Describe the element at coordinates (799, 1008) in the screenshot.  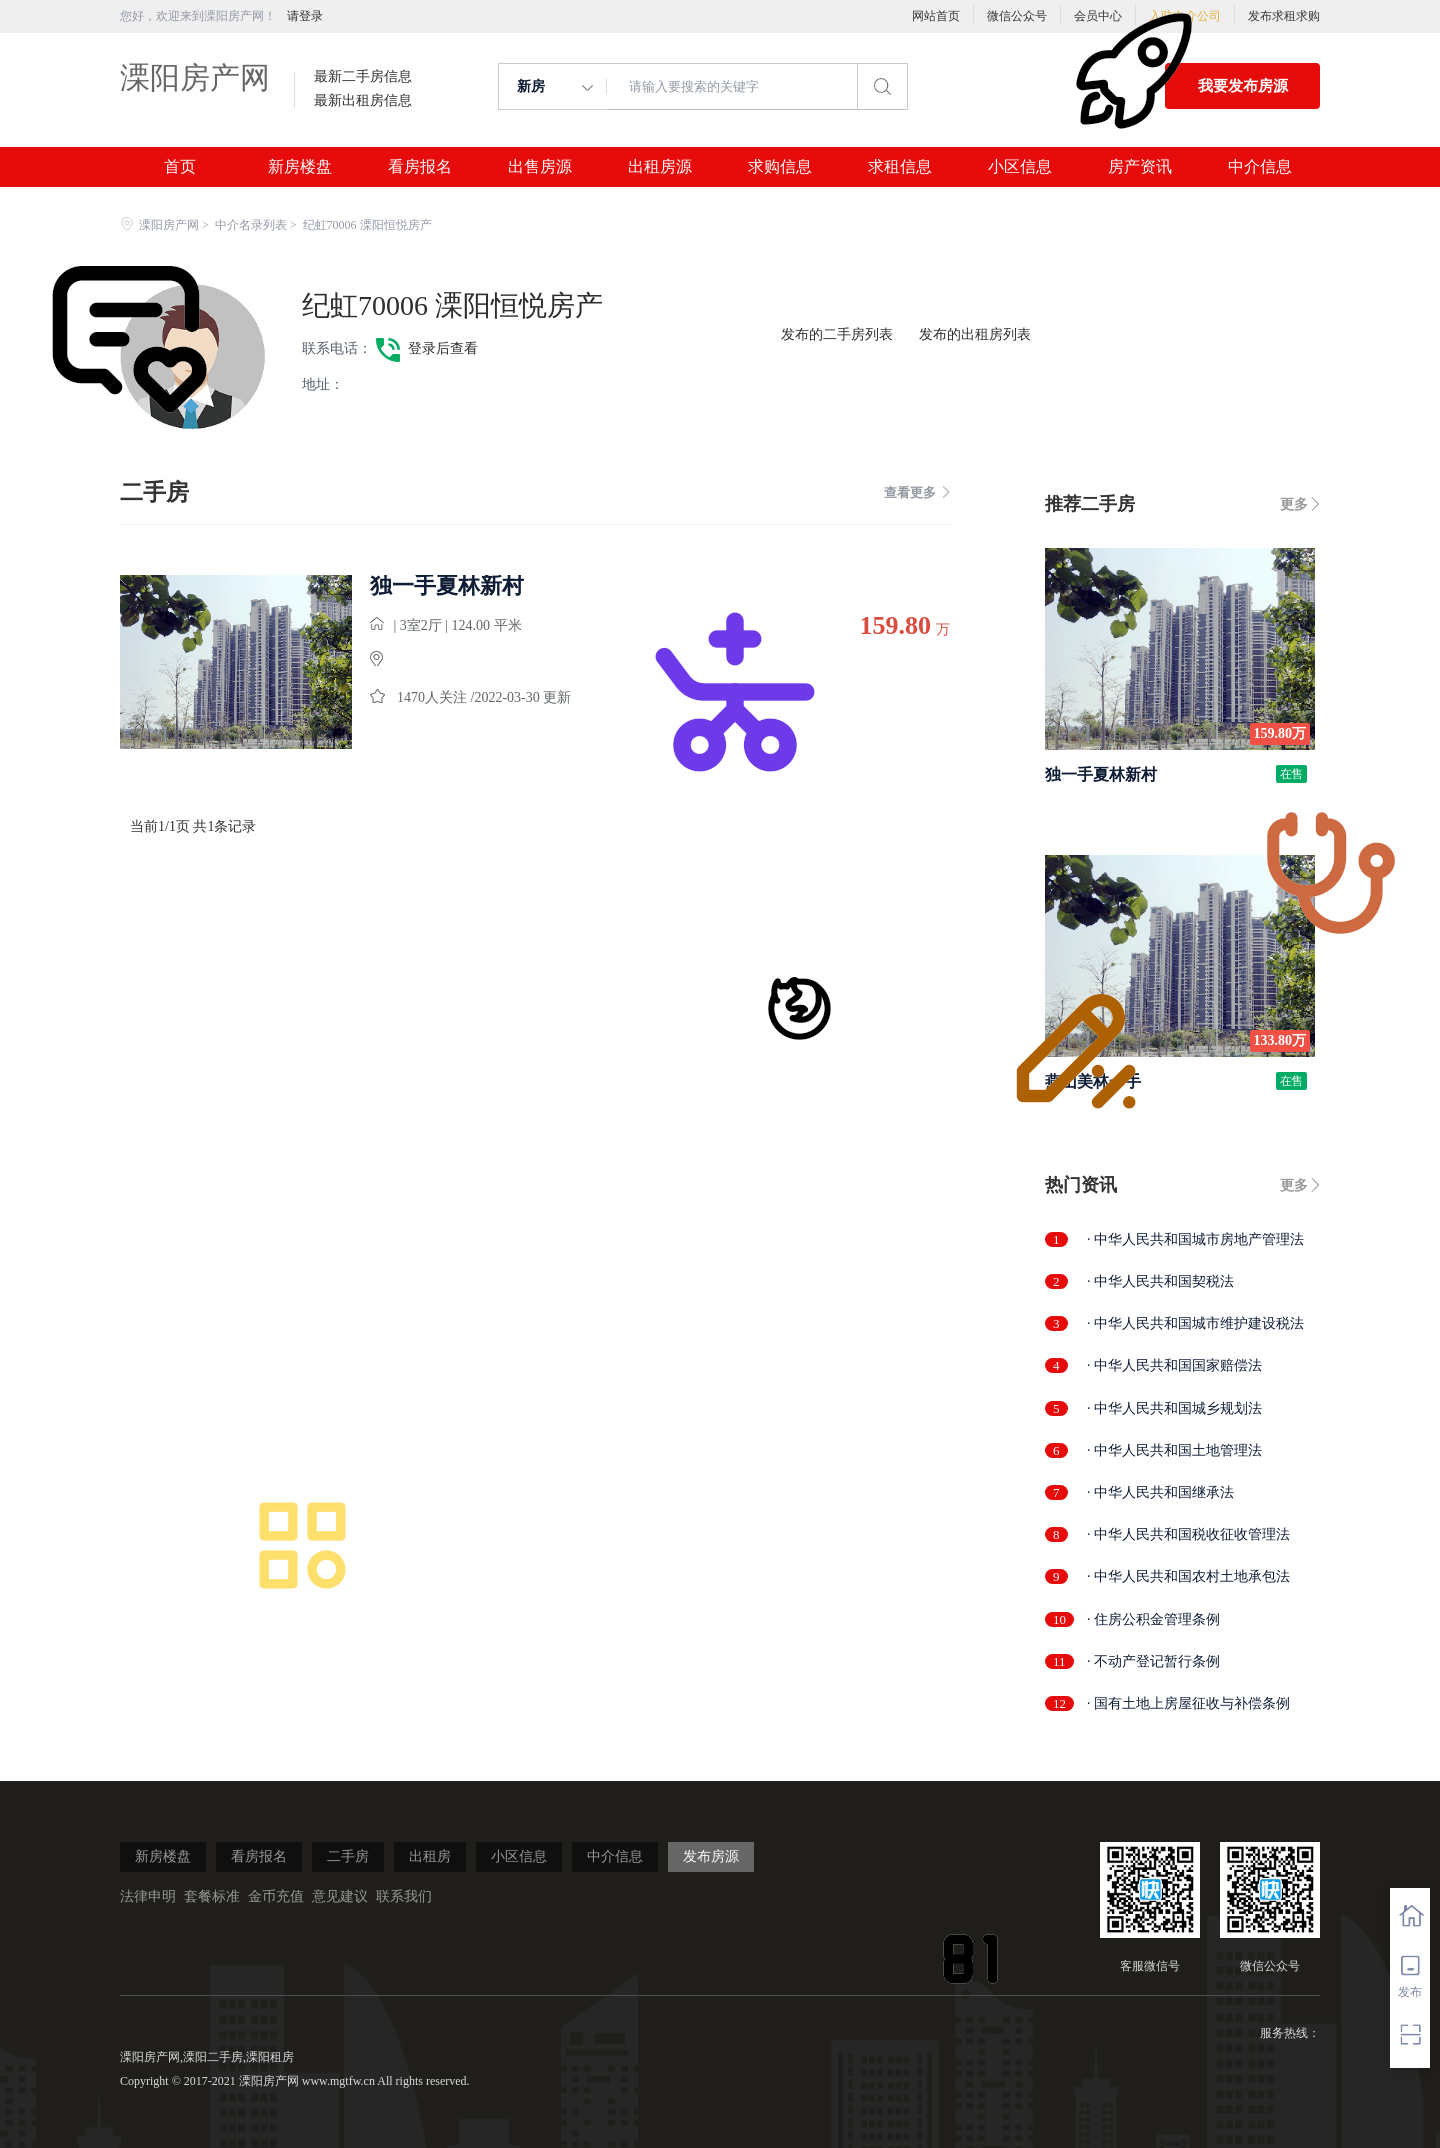
I see `open link in Firefox browser` at that location.